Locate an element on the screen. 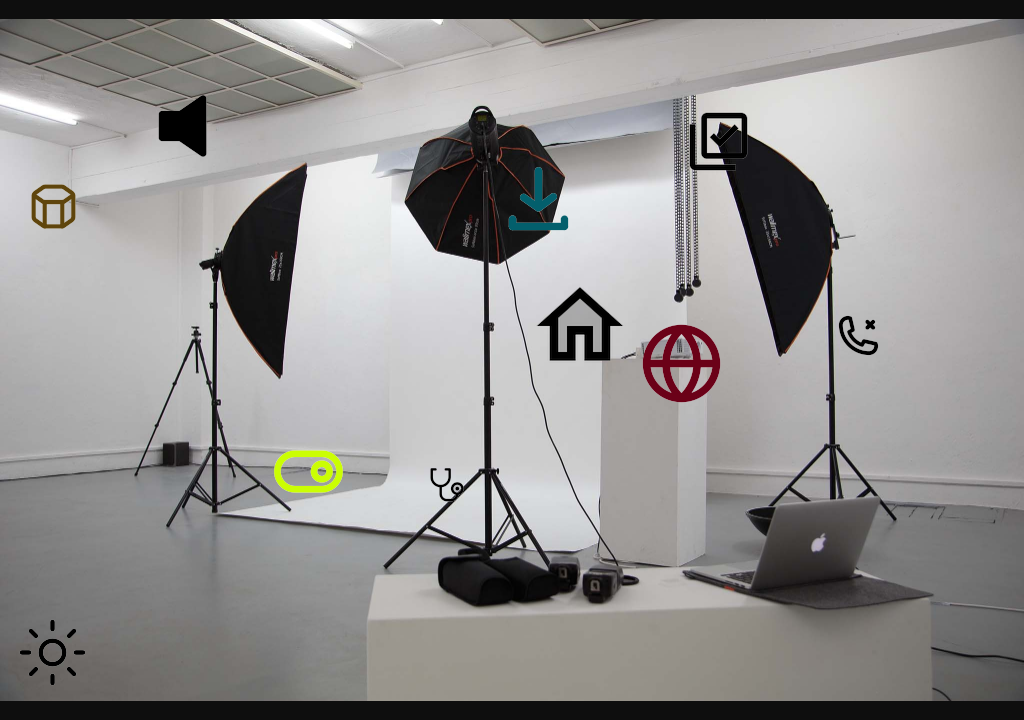 The image size is (1024, 720). view 3D object or shape is located at coordinates (53, 206).